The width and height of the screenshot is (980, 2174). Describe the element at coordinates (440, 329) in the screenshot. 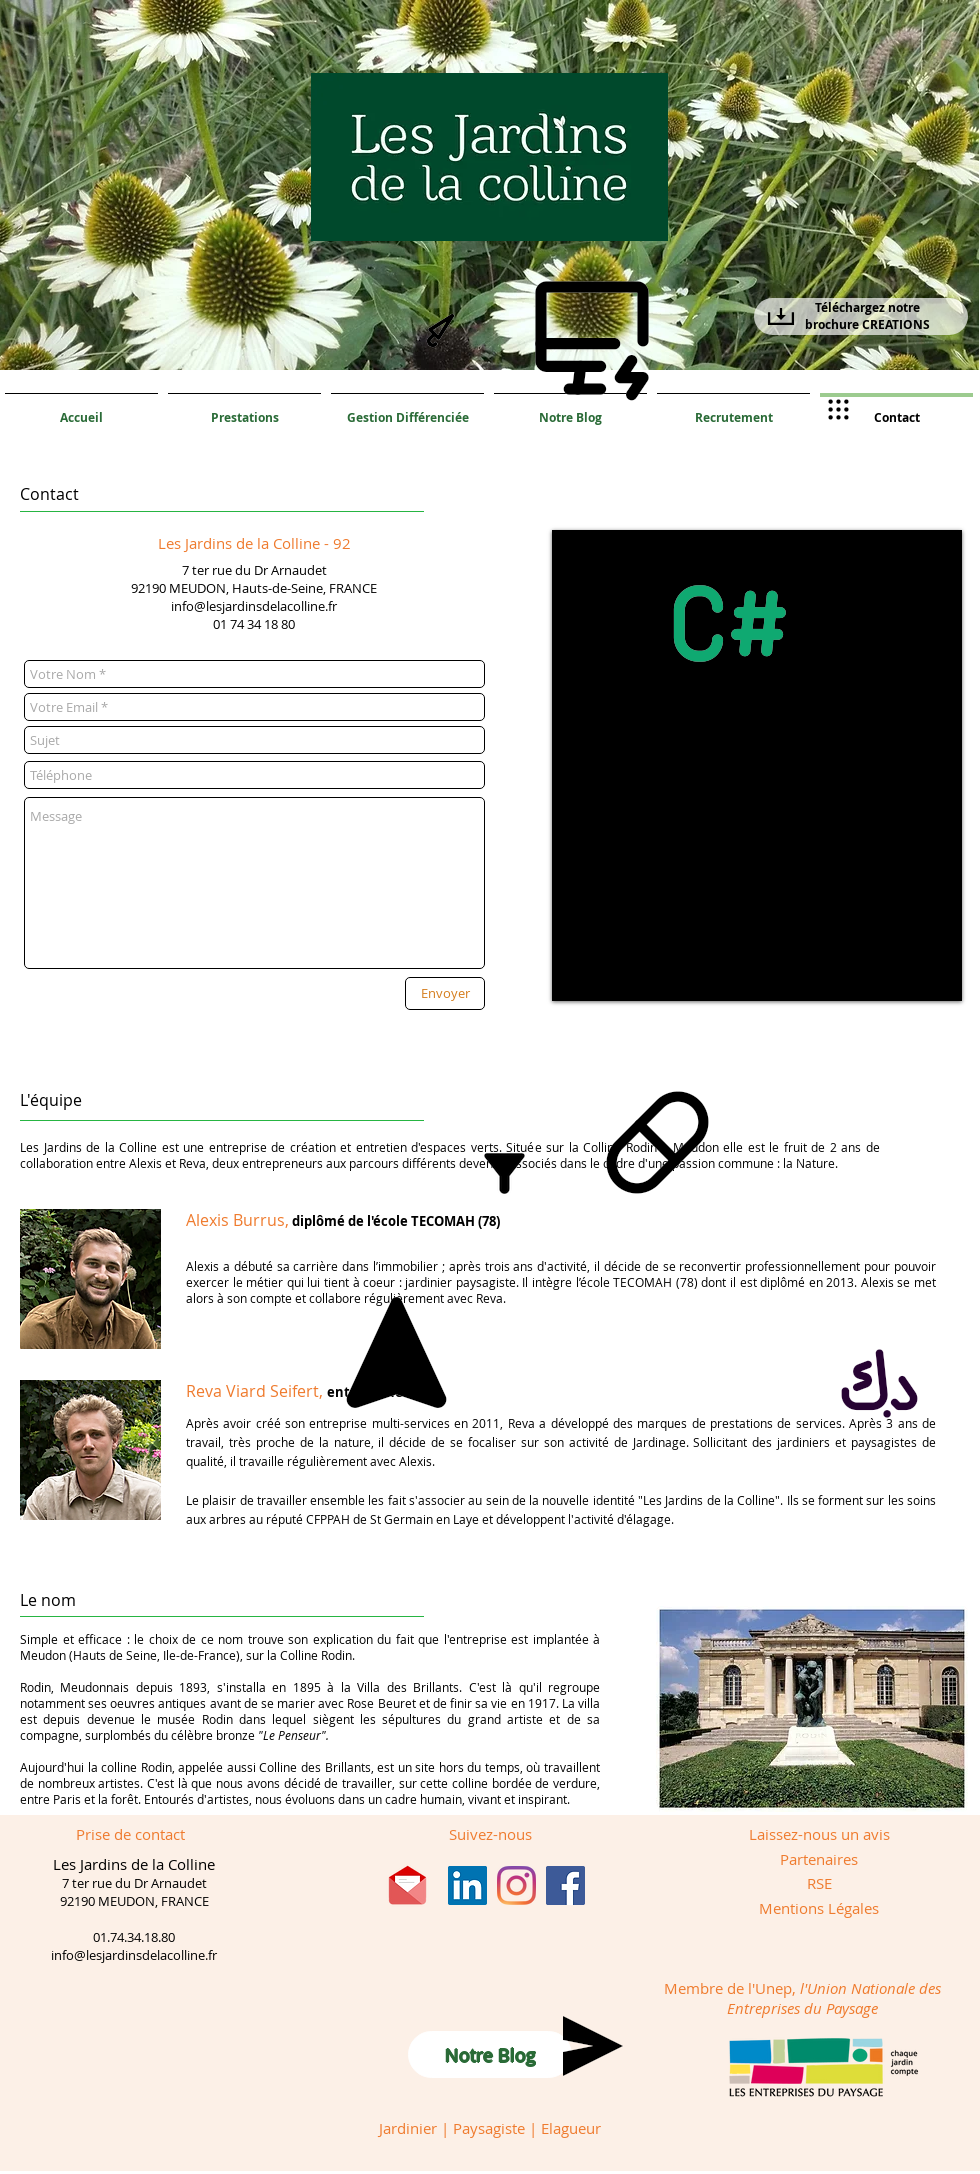

I see `indicates clear or dry weather conditions` at that location.